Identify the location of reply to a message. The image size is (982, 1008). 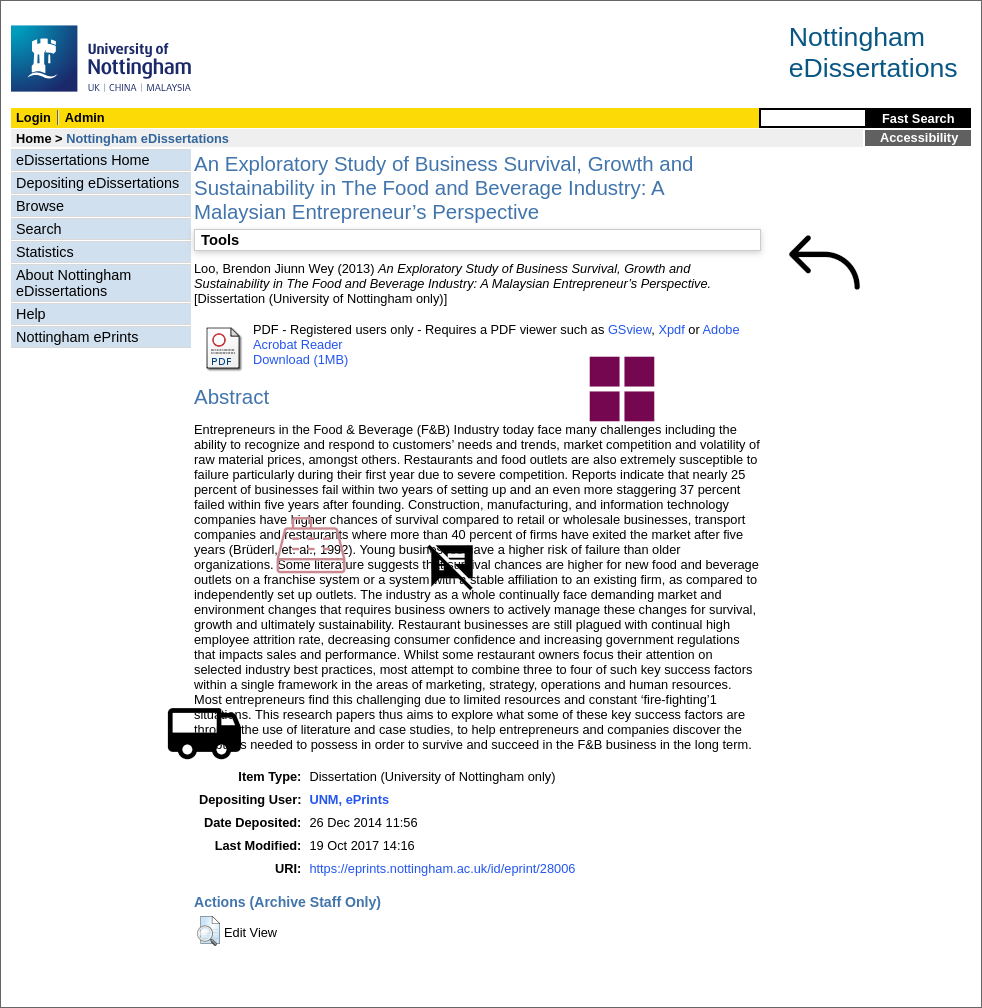
(824, 262).